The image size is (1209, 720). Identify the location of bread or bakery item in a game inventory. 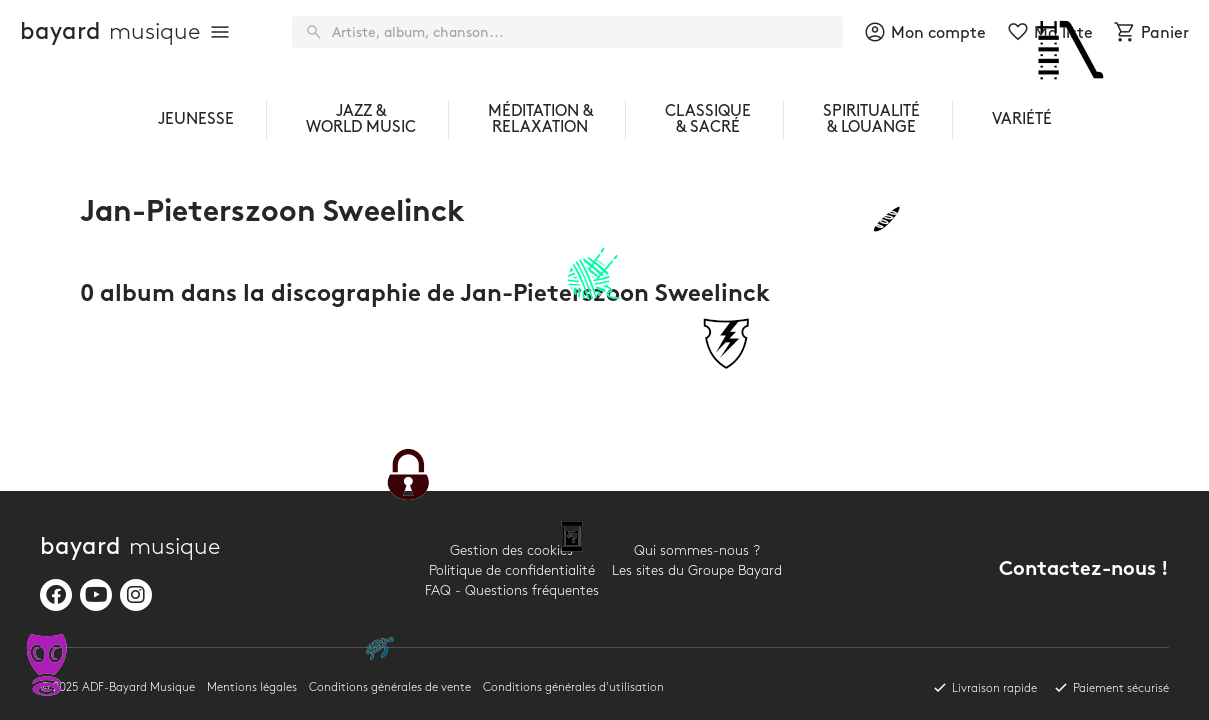
(887, 219).